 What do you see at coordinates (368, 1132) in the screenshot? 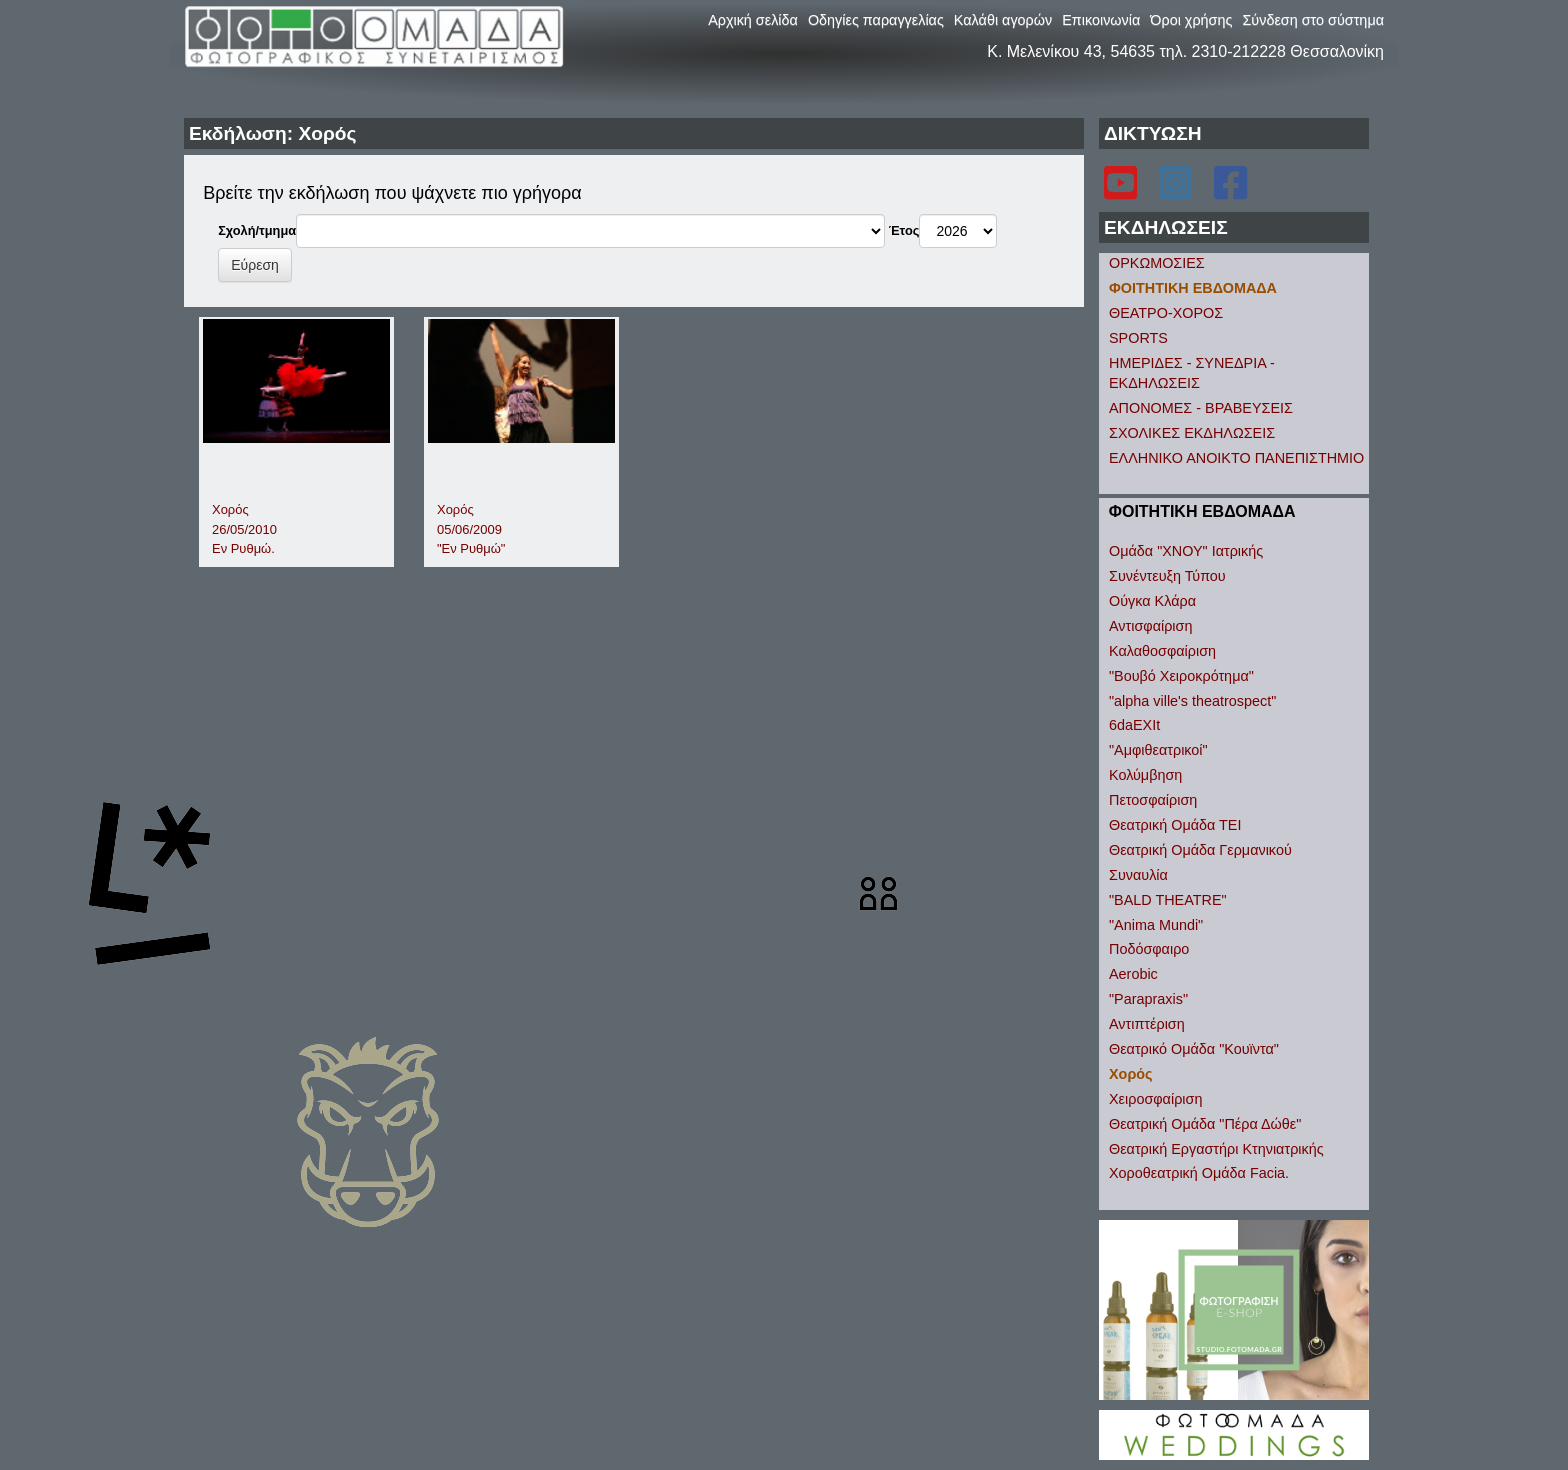
I see `grunt javascript task runner logo` at bounding box center [368, 1132].